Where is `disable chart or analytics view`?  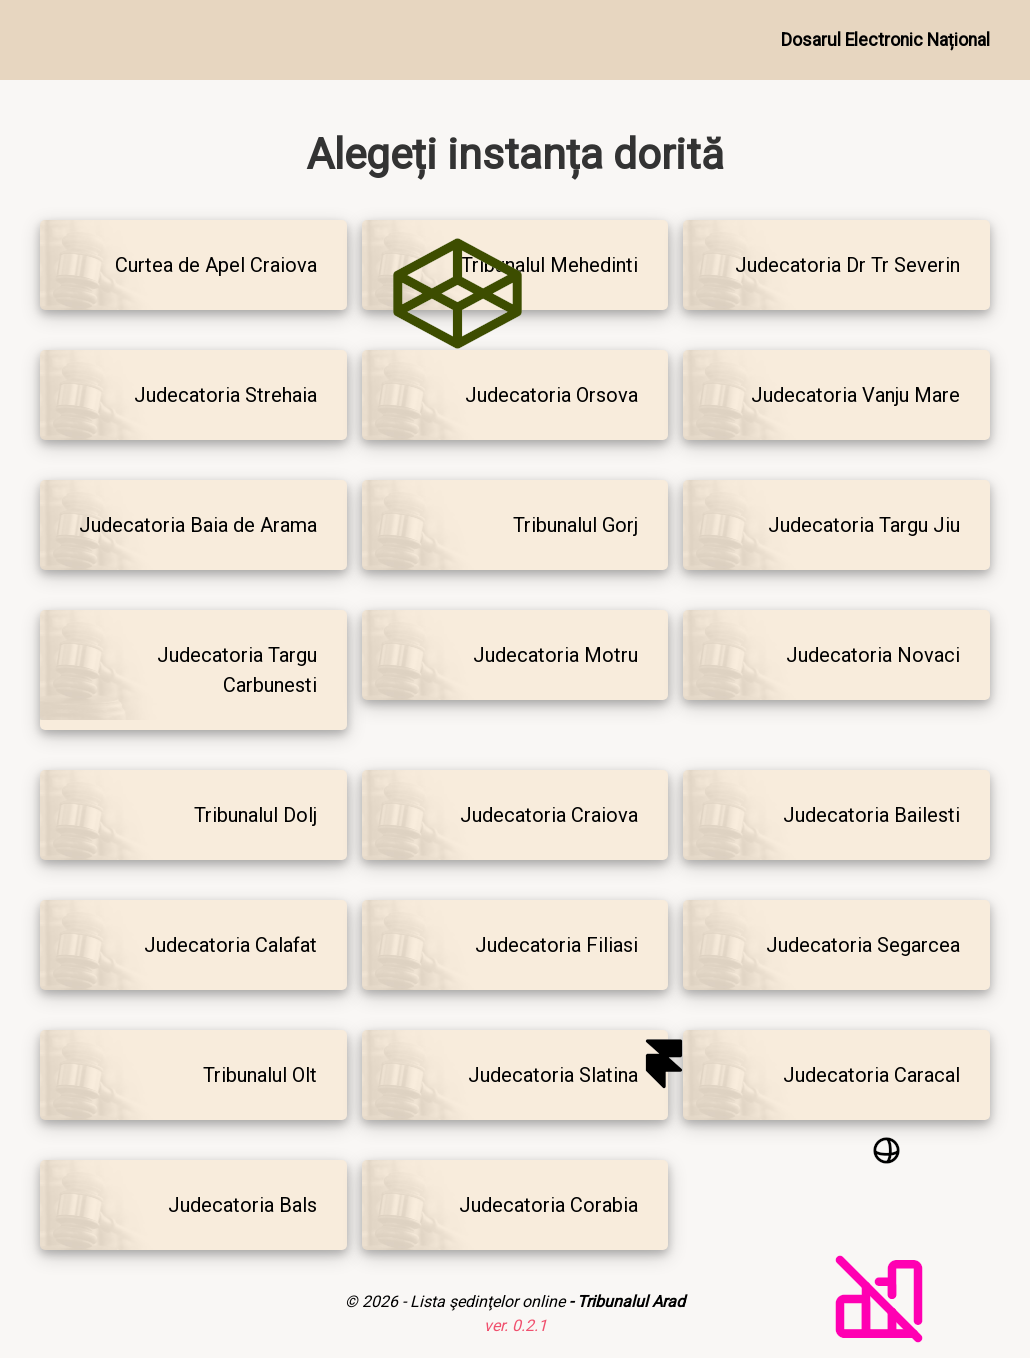
disable chart or analytics view is located at coordinates (879, 1299).